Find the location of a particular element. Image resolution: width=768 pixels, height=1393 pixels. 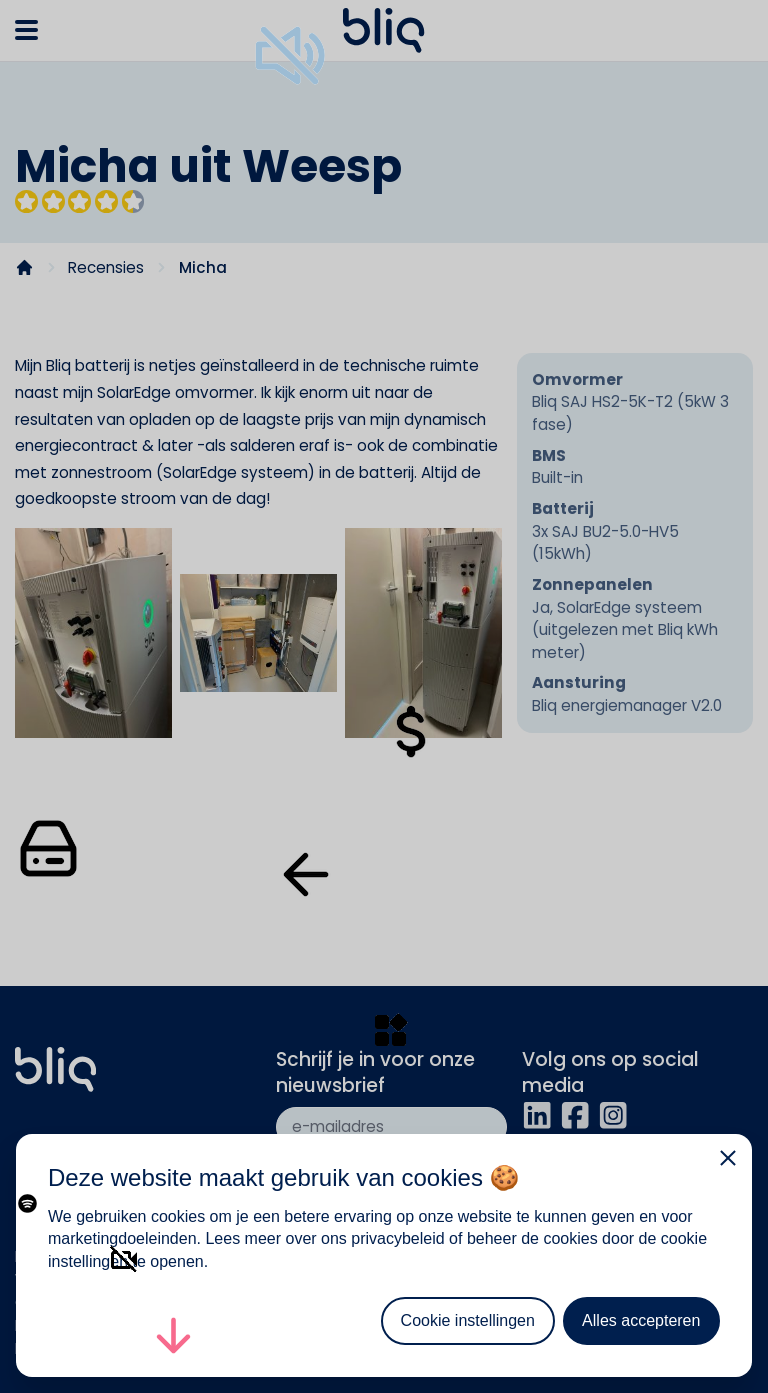

turn off camera during video call is located at coordinates (124, 1260).